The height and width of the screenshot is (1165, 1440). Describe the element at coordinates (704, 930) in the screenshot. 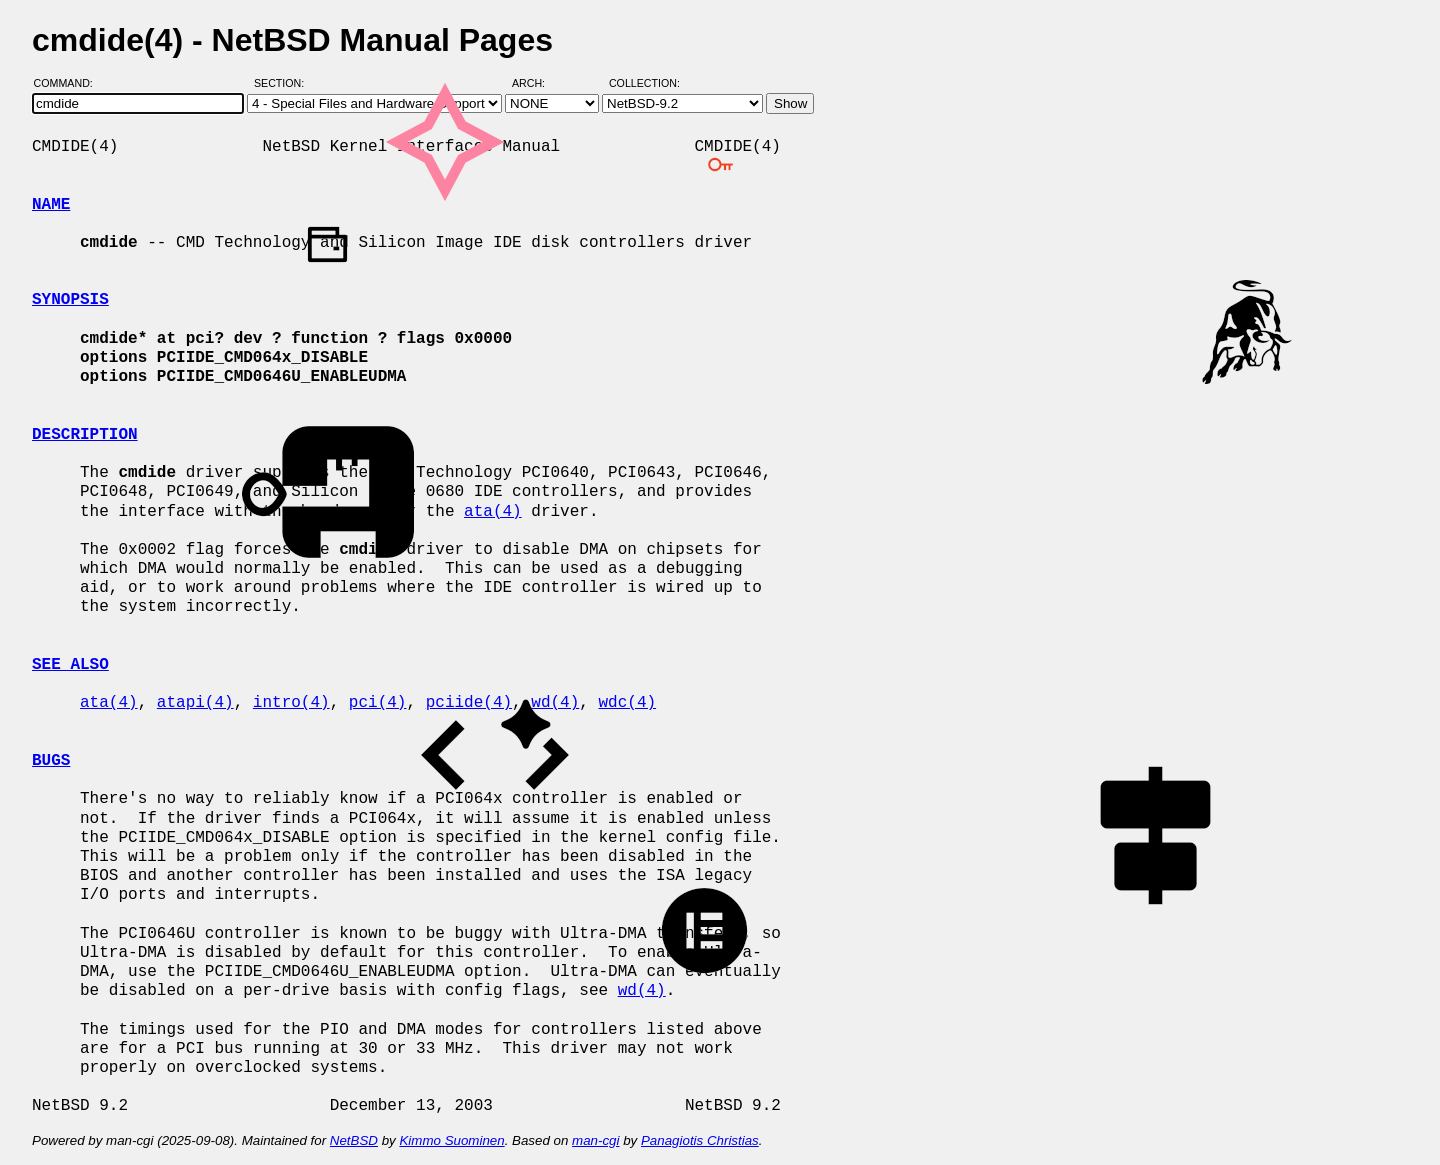

I see `elementor website builder logo` at that location.